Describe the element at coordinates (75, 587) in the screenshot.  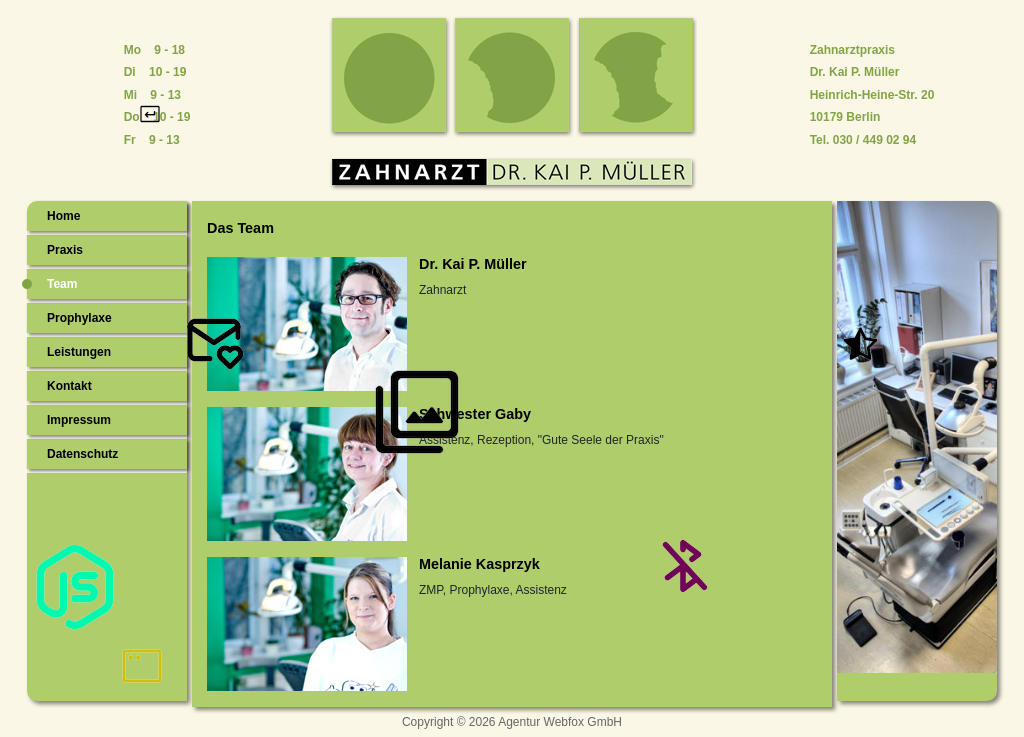
I see `indicates node.js technology or runtime environment` at that location.